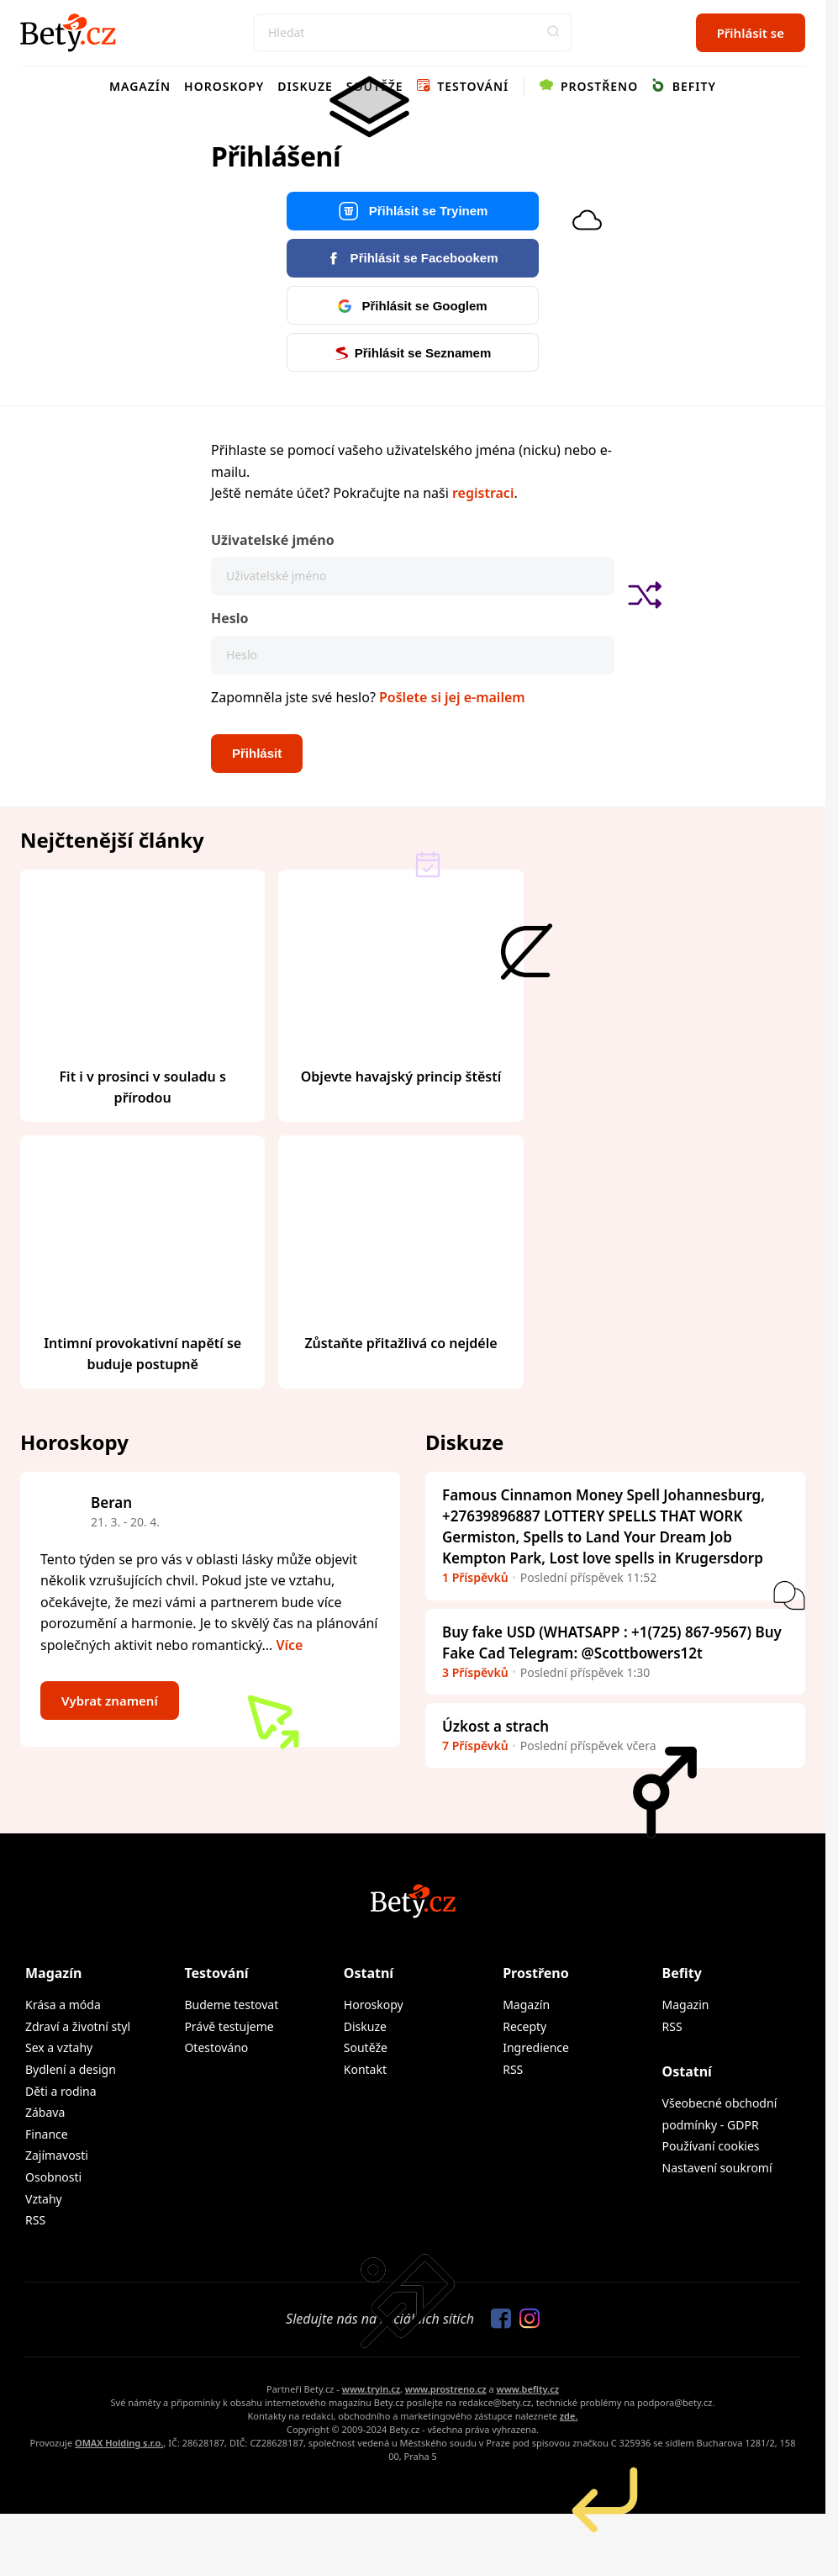 This screenshot has height=2576, width=838. I want to click on access cloud storage, so click(587, 220).